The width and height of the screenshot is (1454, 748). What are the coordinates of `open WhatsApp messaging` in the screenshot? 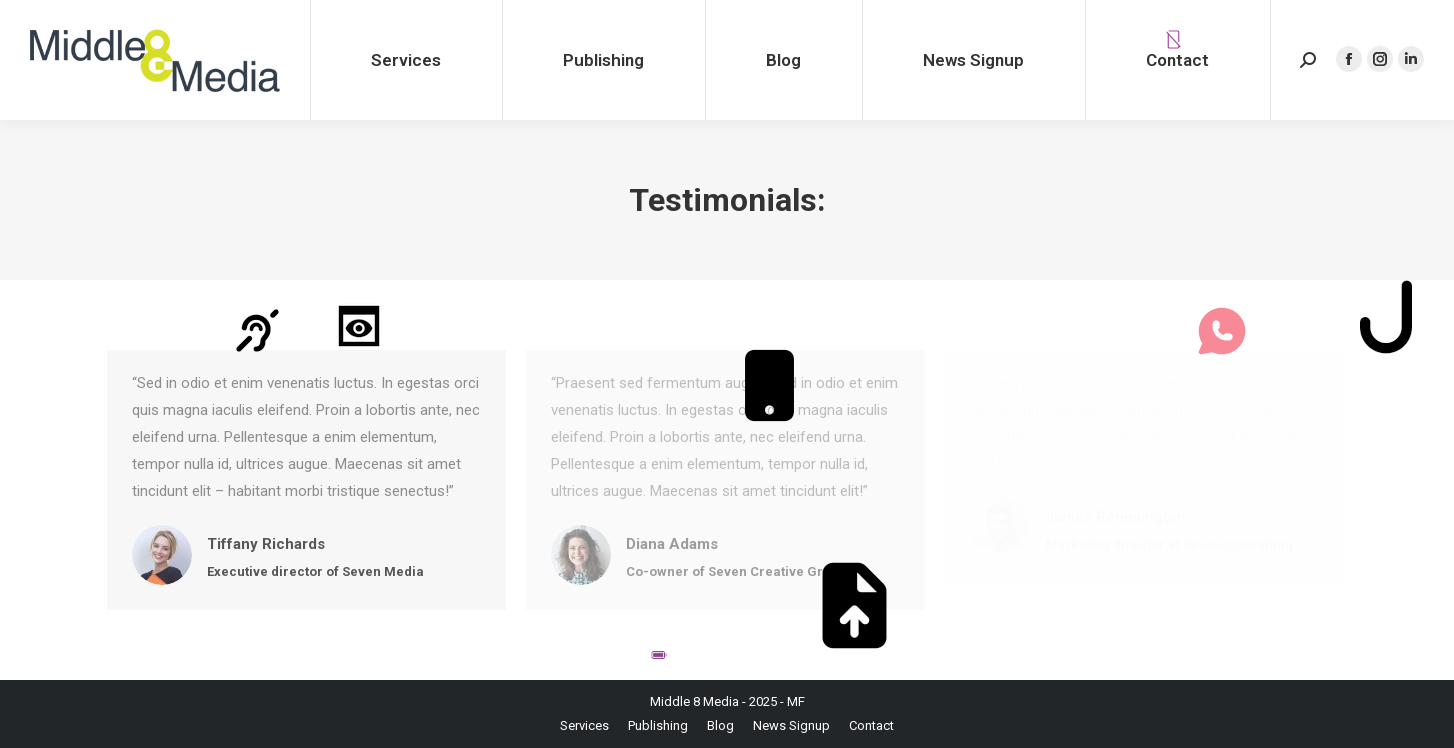 It's located at (1222, 331).